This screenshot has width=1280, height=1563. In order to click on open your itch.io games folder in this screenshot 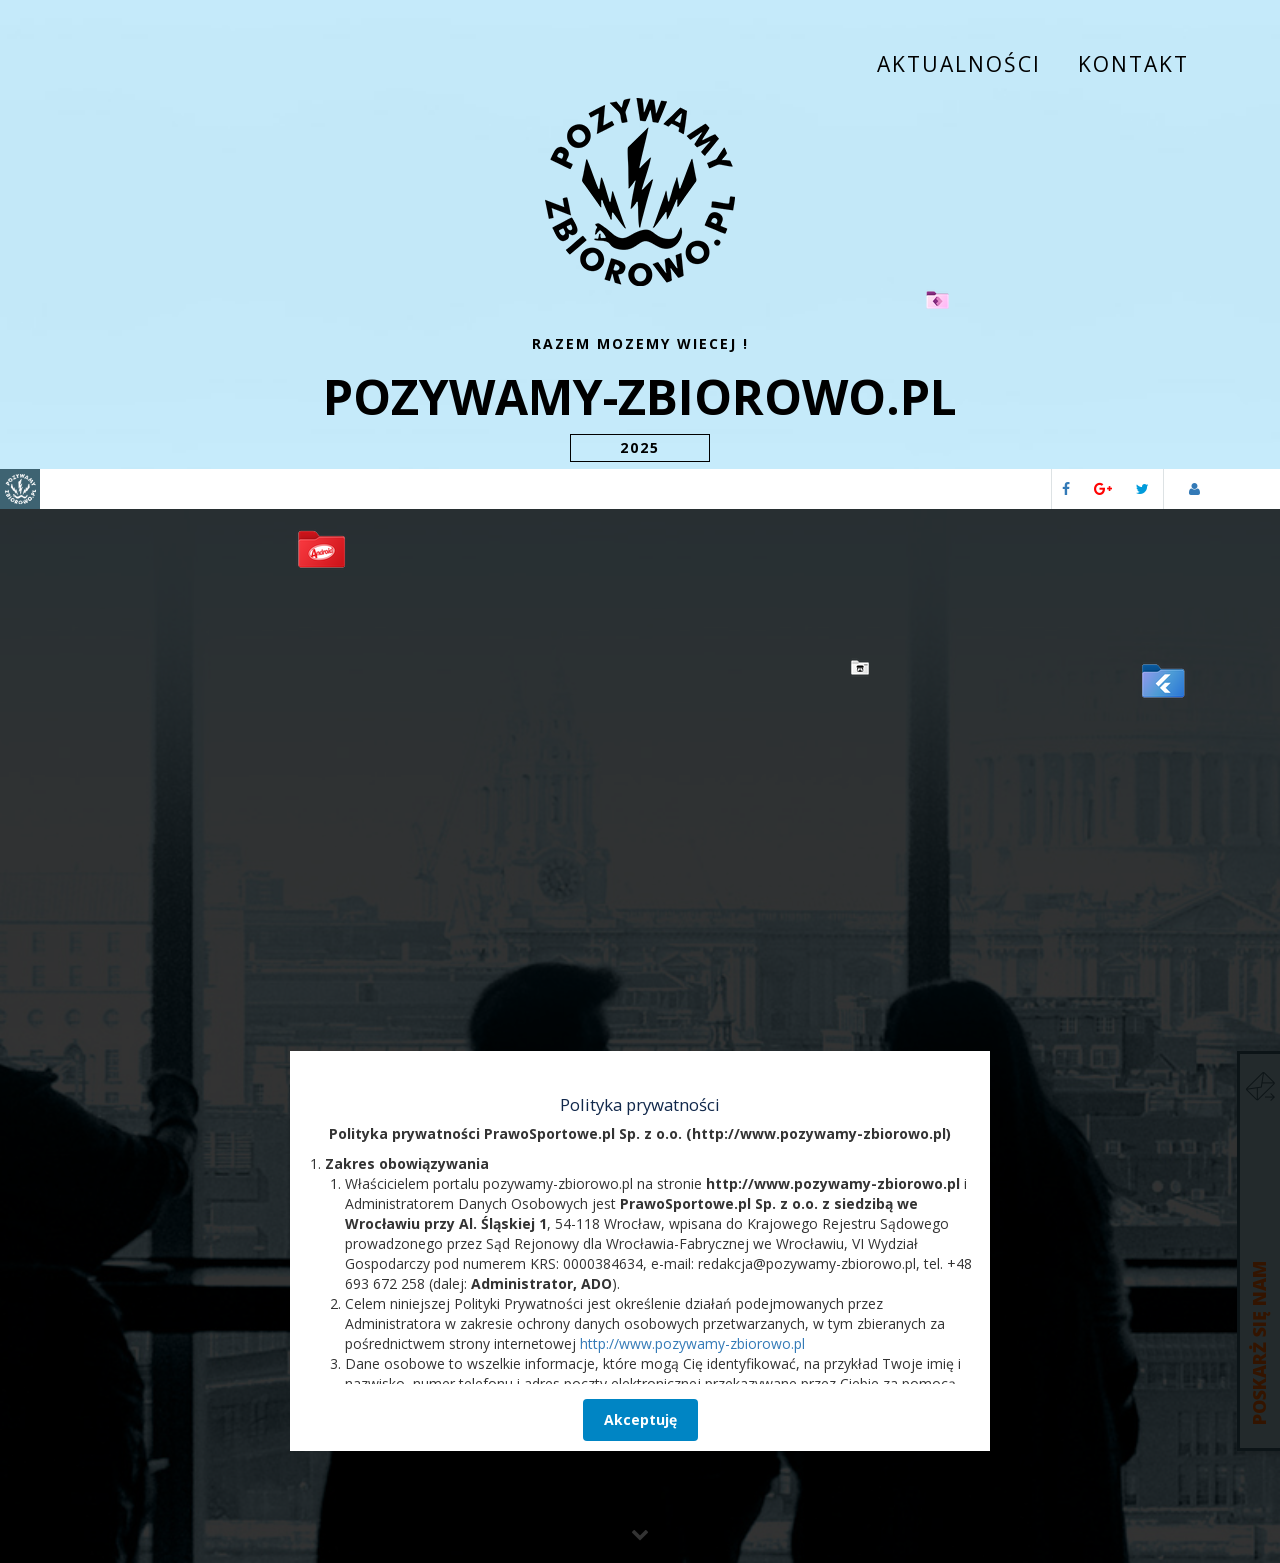, I will do `click(860, 668)`.